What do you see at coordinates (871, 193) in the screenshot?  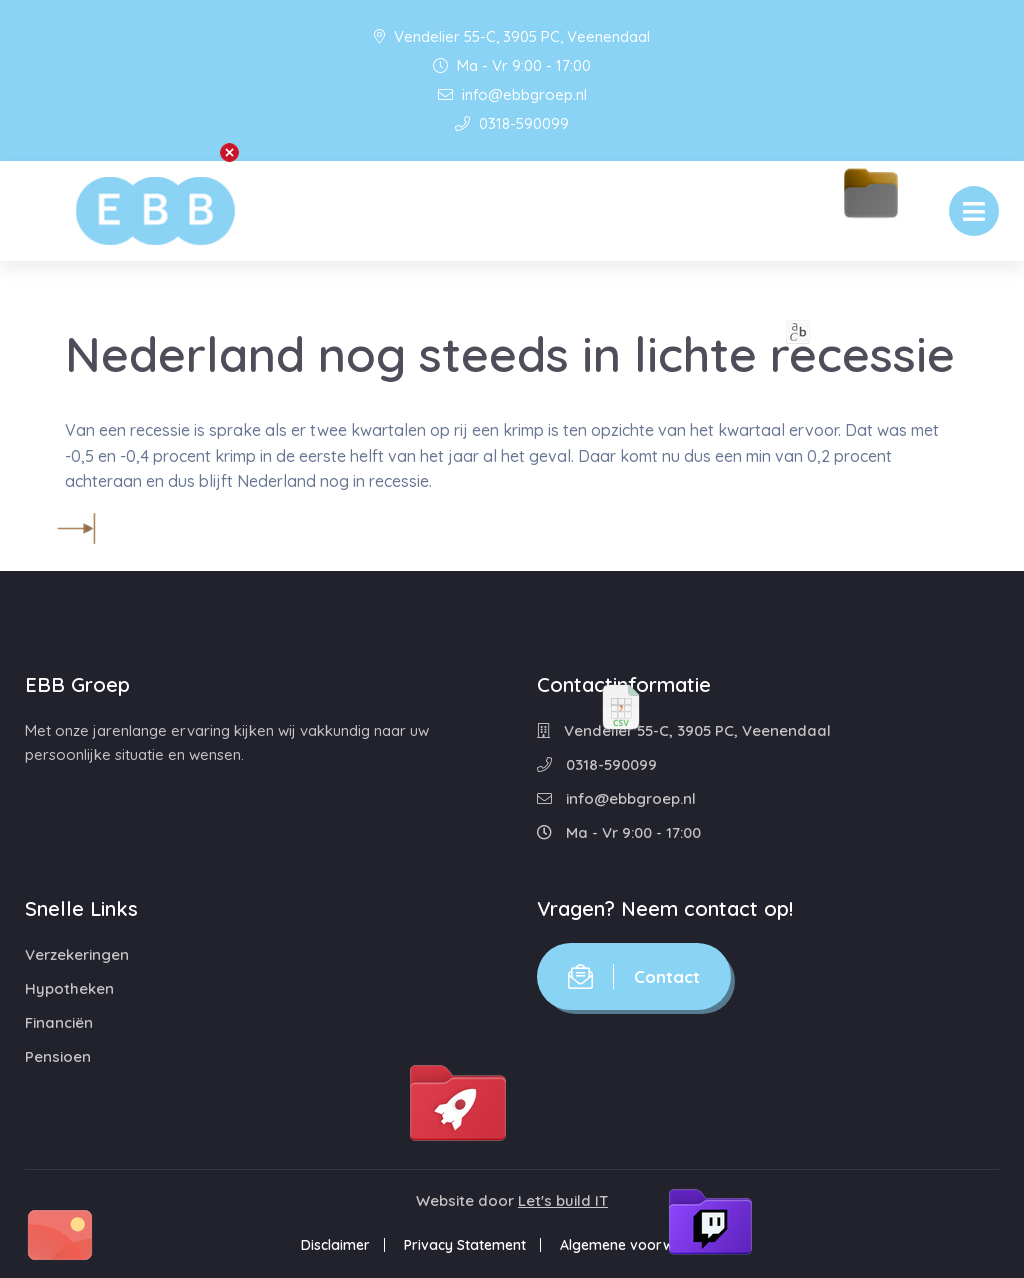 I see `indicates a folder is ready to accept a dragged item` at bounding box center [871, 193].